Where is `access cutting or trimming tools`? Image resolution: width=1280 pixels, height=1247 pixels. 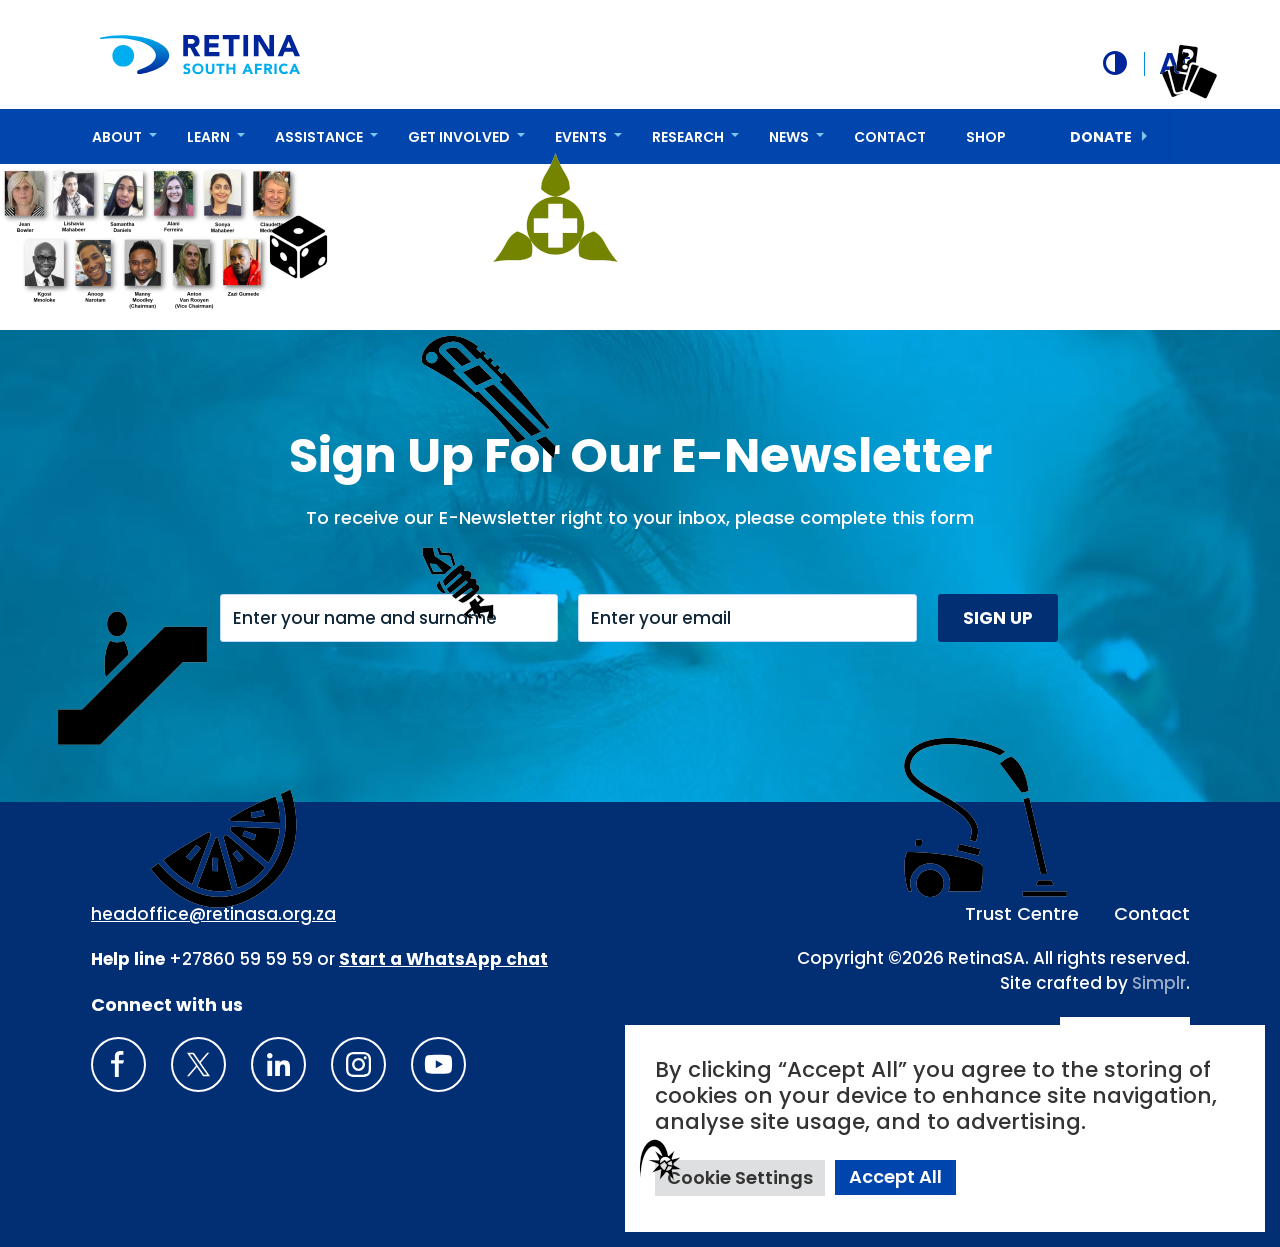 access cutting or trimming tools is located at coordinates (488, 397).